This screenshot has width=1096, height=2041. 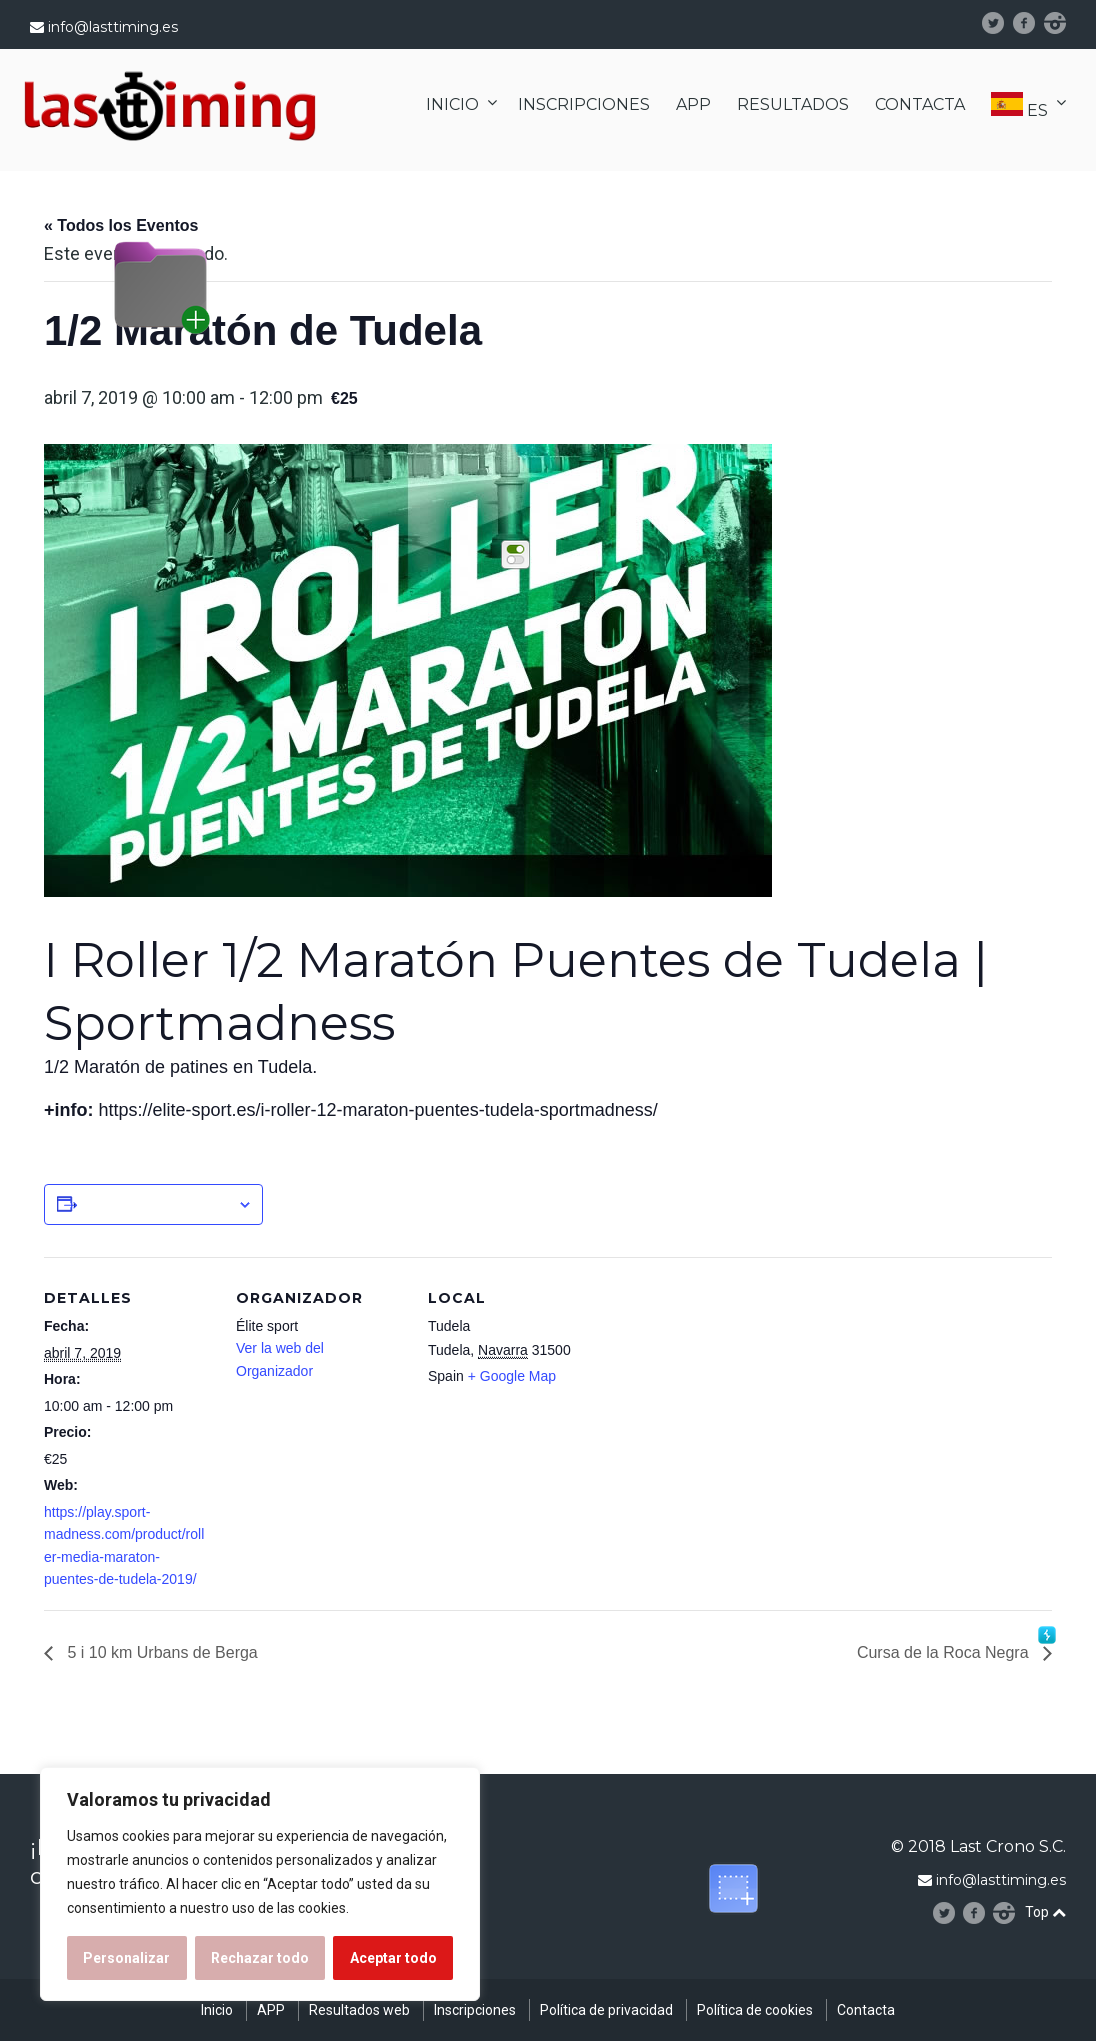 What do you see at coordinates (1047, 1635) in the screenshot?
I see `open burp suite application` at bounding box center [1047, 1635].